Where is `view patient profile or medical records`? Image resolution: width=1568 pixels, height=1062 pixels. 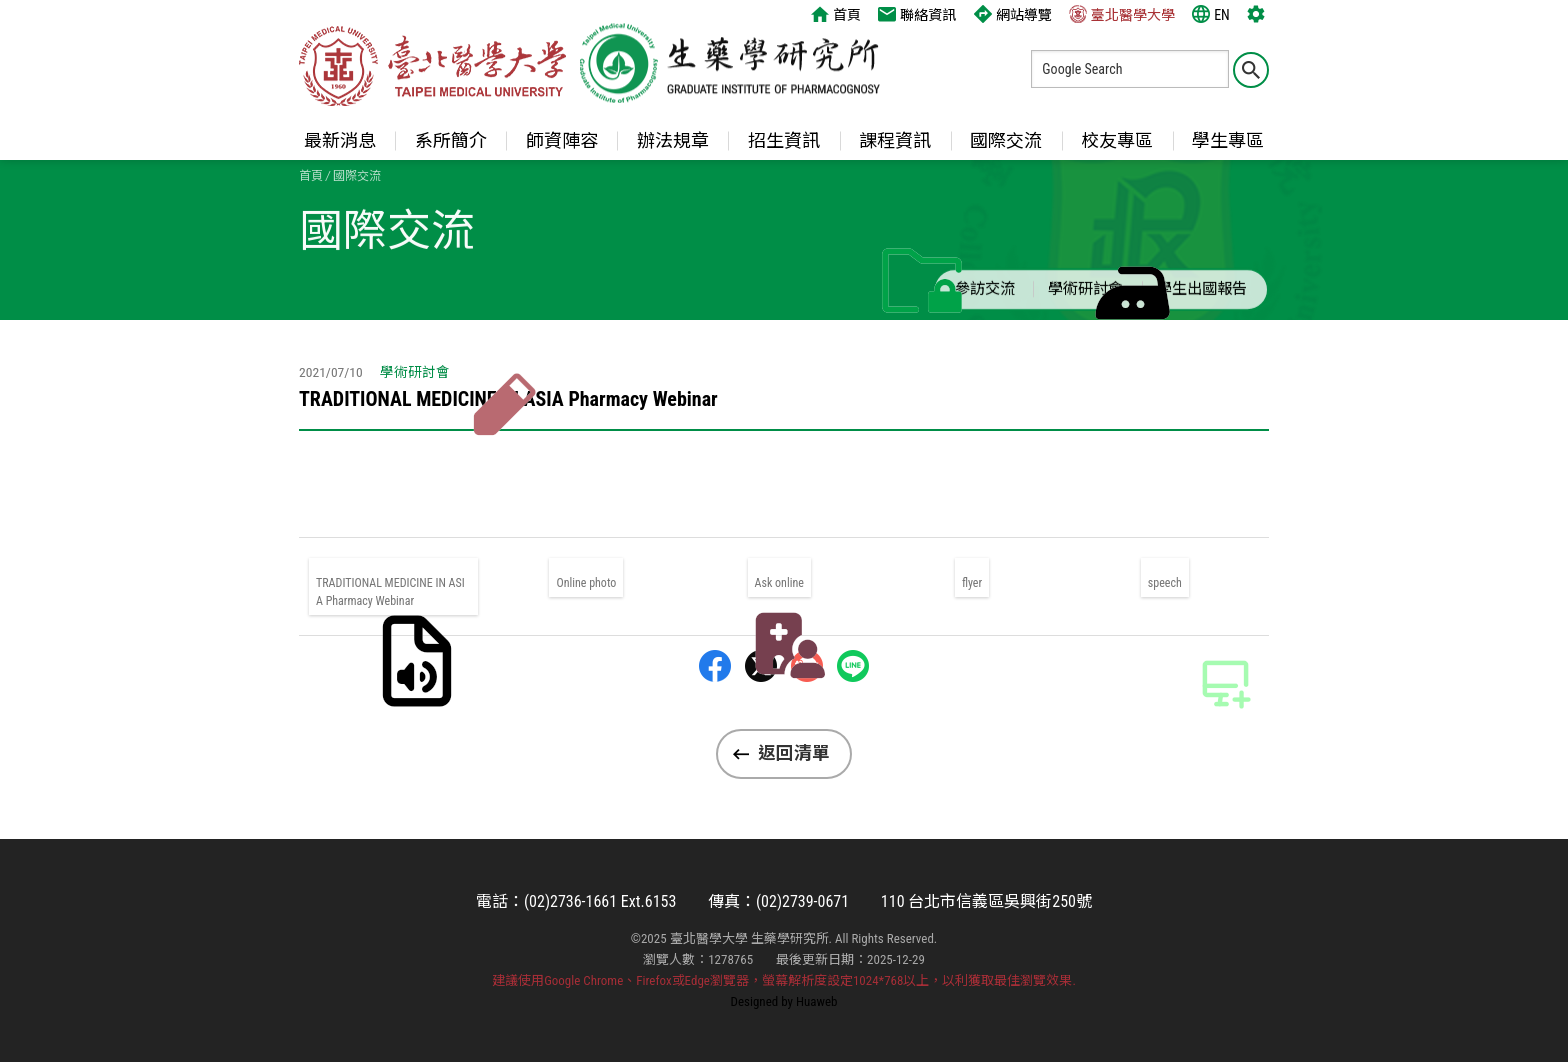 view patient profile or medical records is located at coordinates (786, 643).